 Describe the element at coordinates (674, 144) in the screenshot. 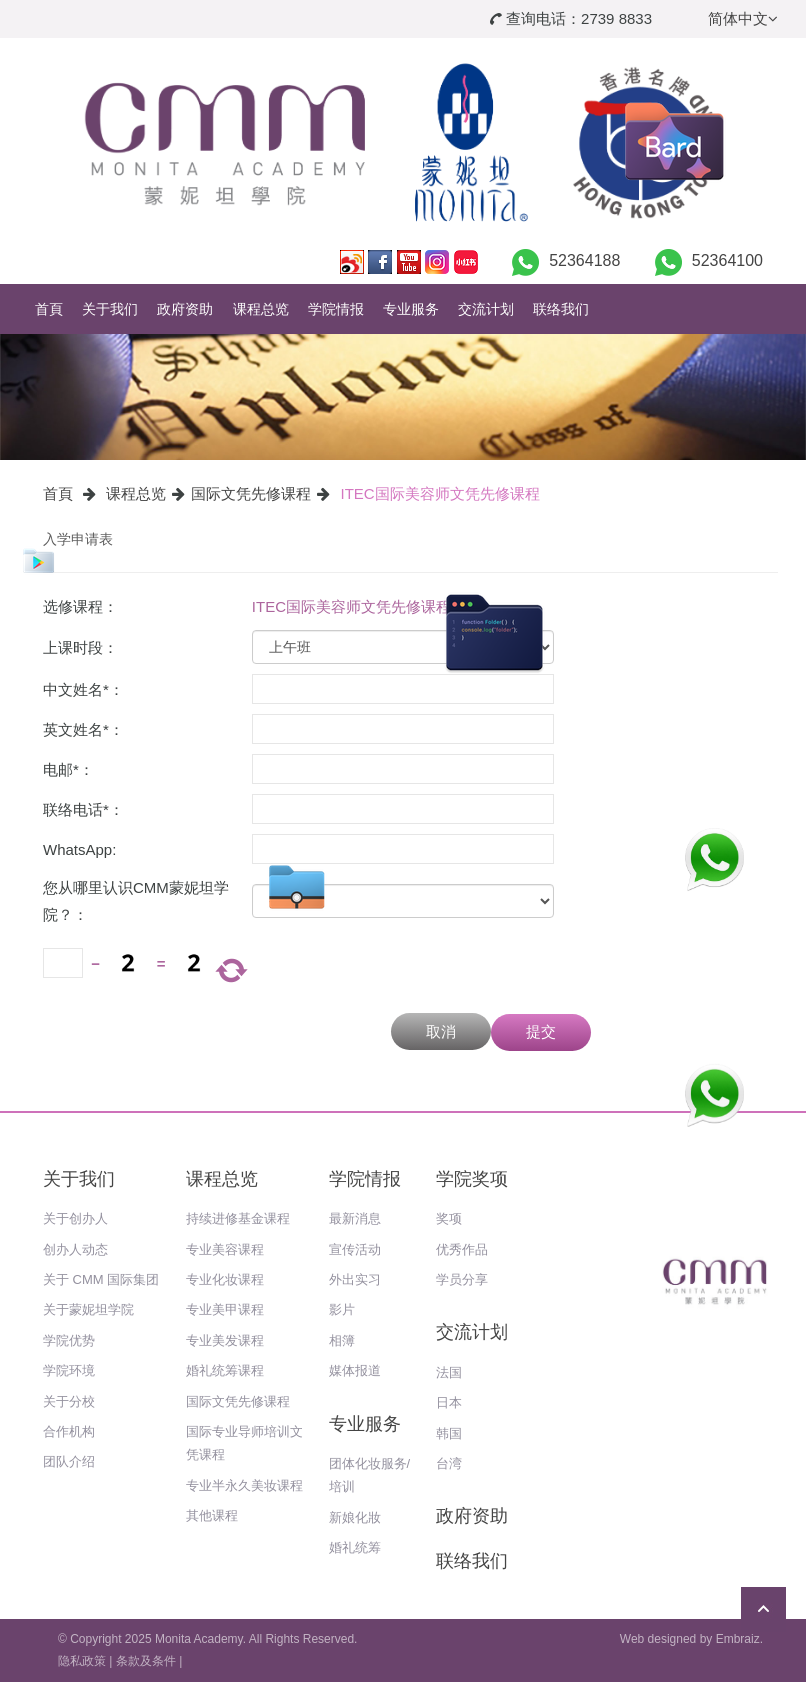

I see `folder containing Google Bard AI files` at that location.